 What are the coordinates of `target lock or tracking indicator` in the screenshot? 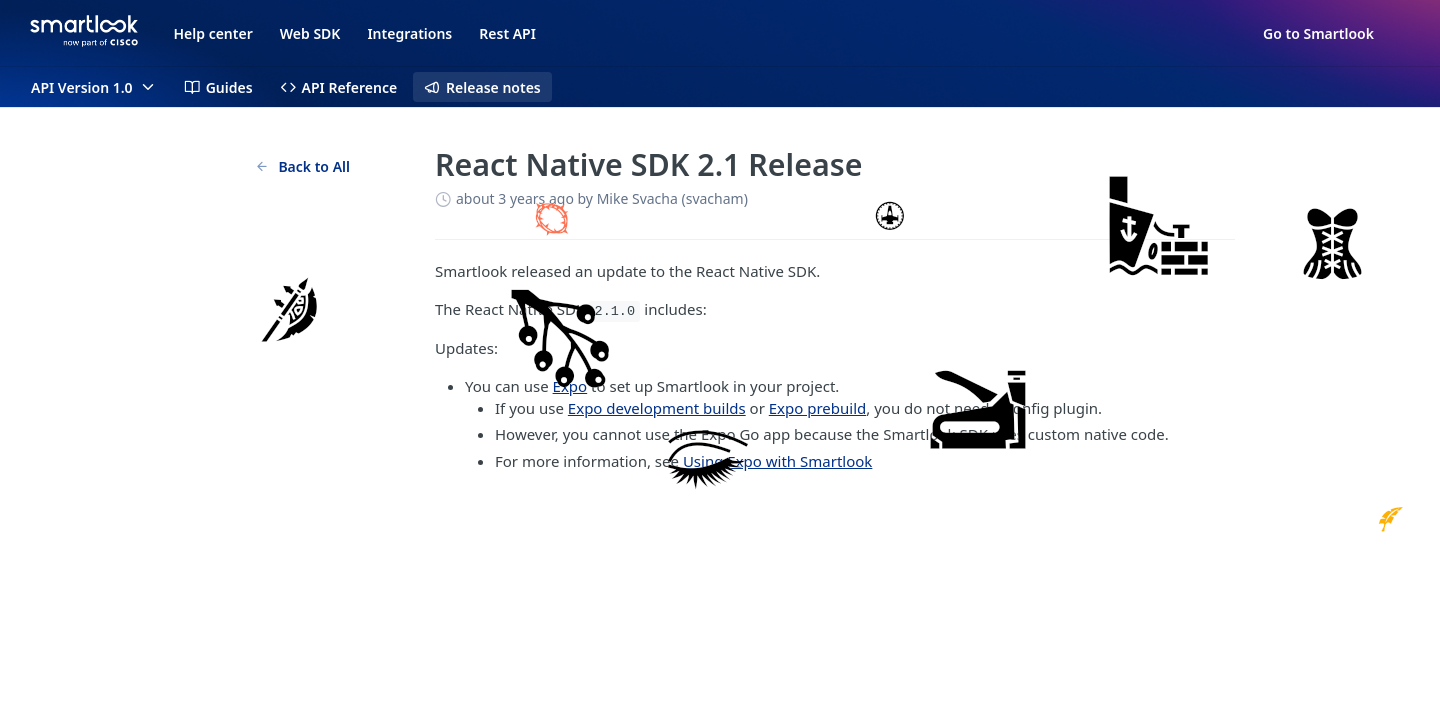 It's located at (890, 216).